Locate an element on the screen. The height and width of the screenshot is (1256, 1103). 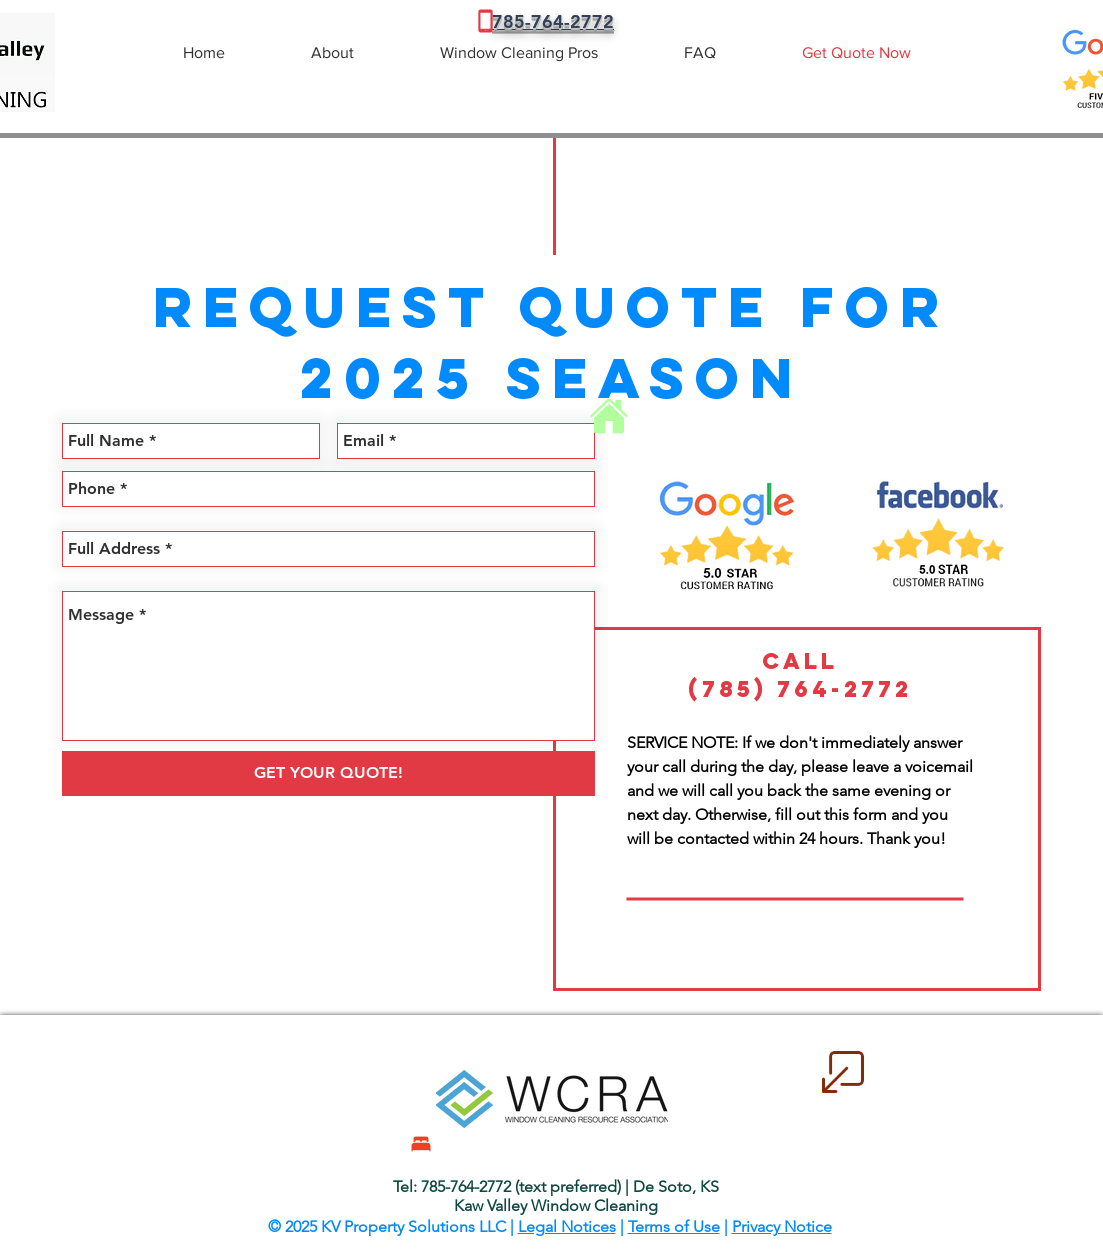
collapse or minimize content is located at coordinates (843, 1072).